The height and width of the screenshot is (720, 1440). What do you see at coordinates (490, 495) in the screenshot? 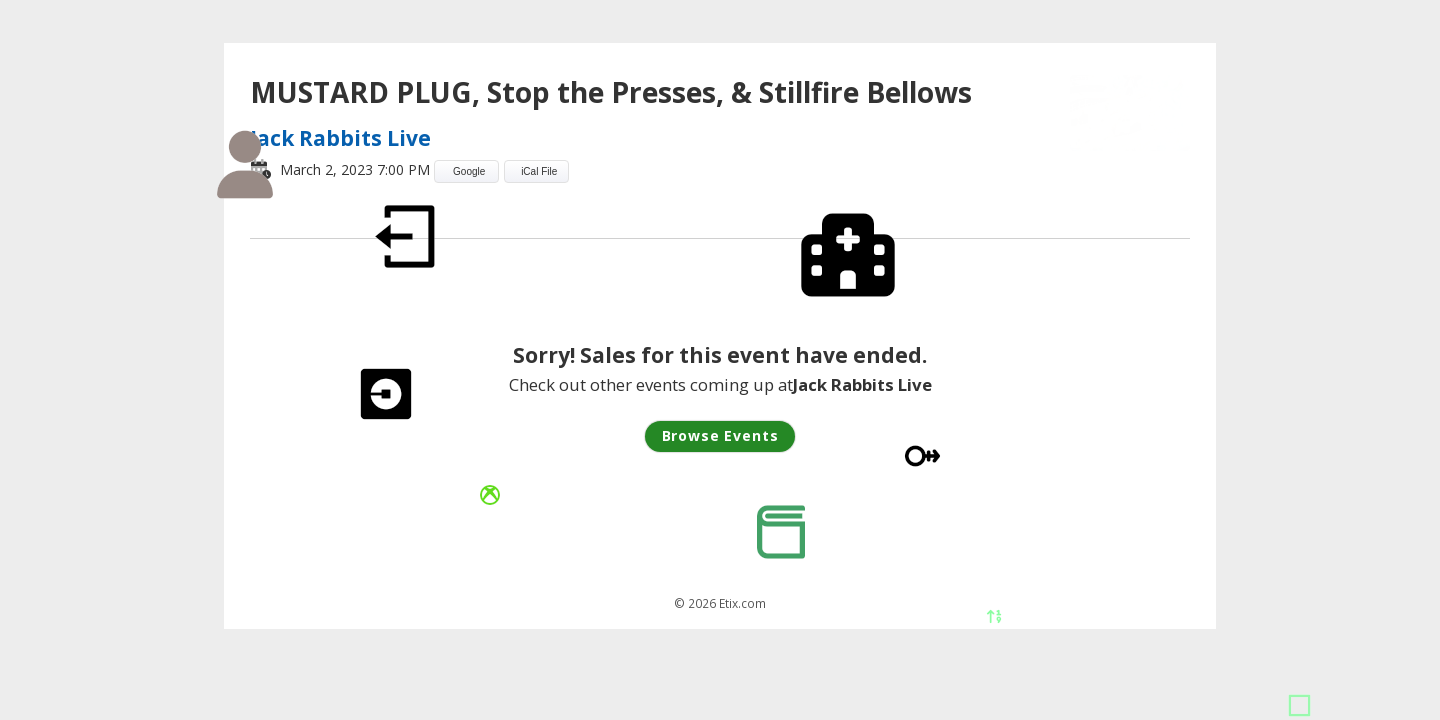
I see `open Xbox app or gaming services` at bounding box center [490, 495].